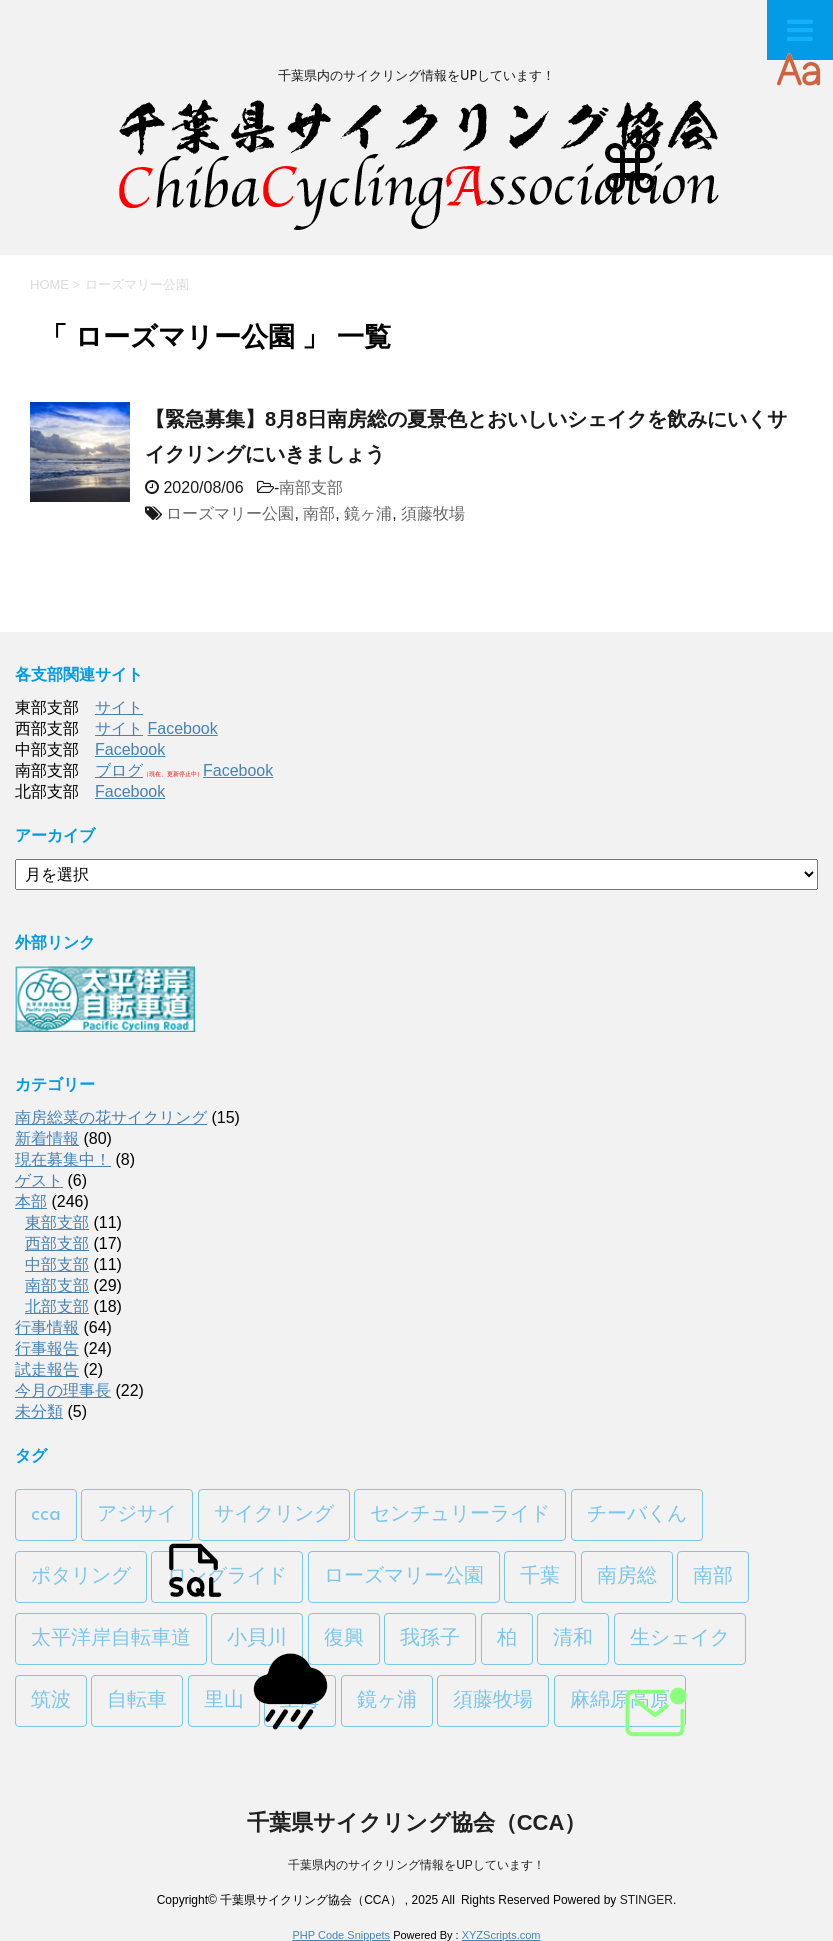 This screenshot has height=1941, width=833. What do you see at coordinates (290, 1691) in the screenshot?
I see `indicates rainy weather conditions` at bounding box center [290, 1691].